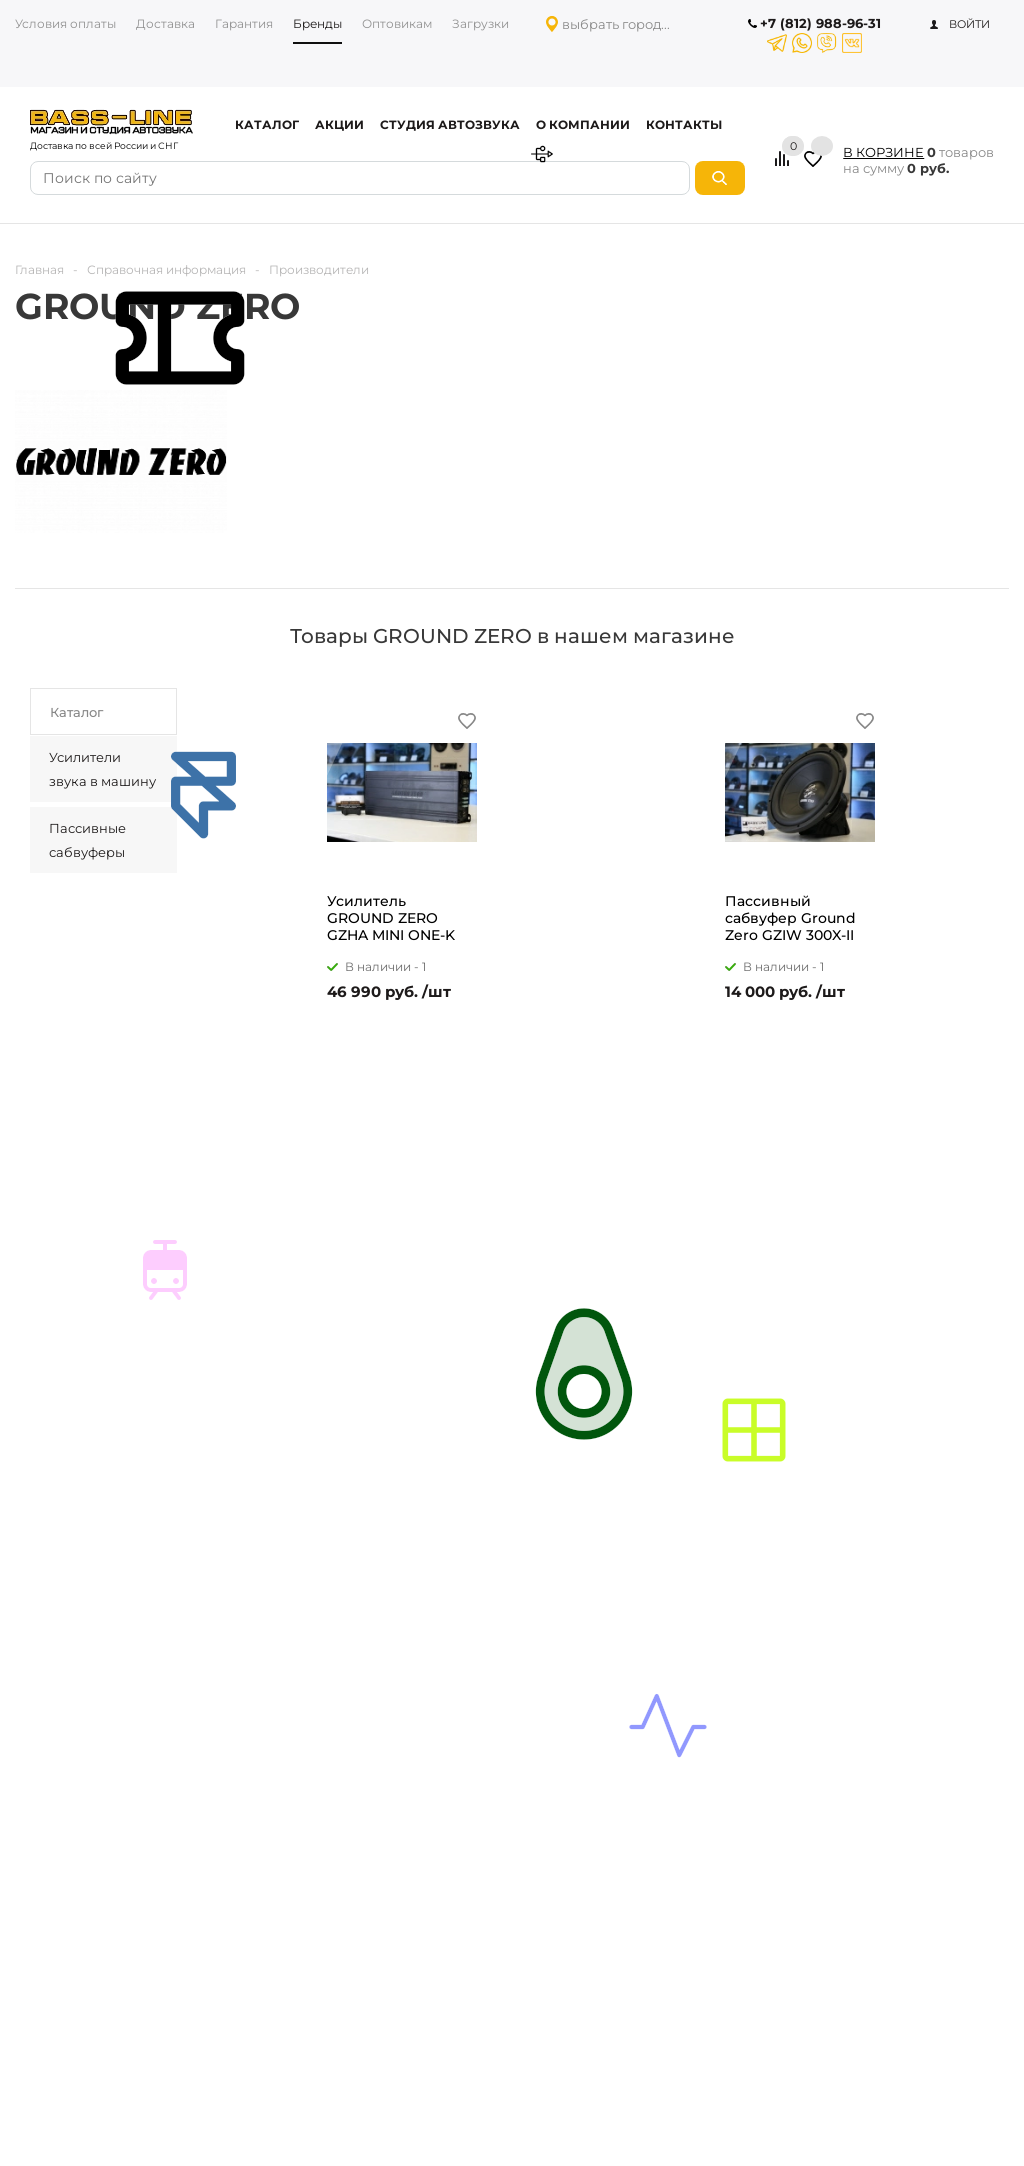  Describe the element at coordinates (203, 790) in the screenshot. I see `open Framer app` at that location.